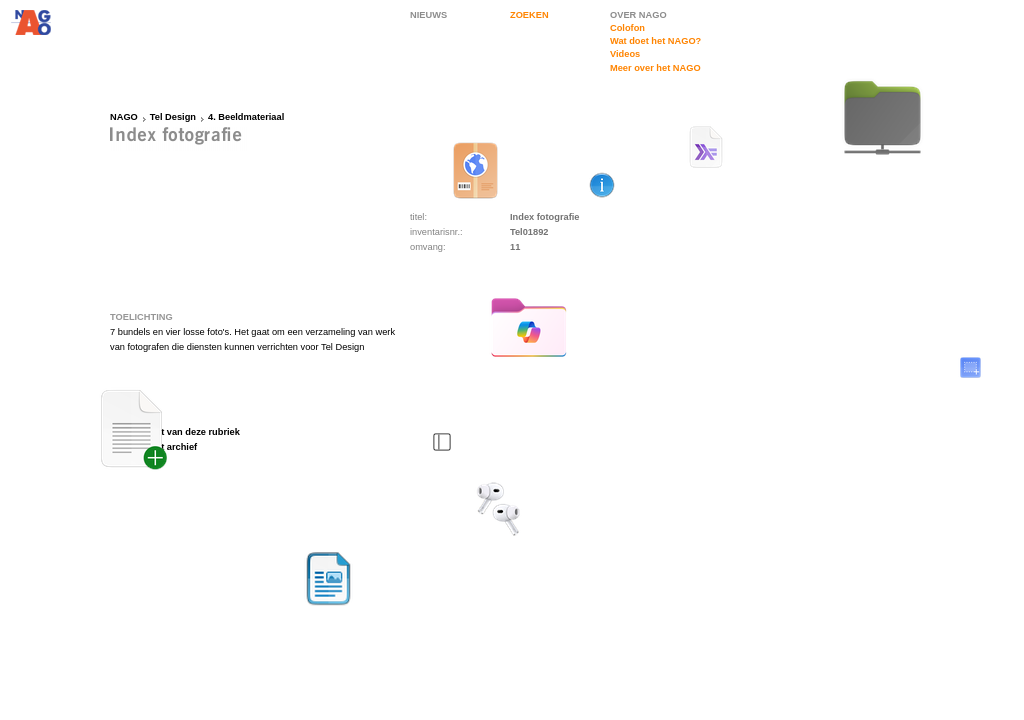  Describe the element at coordinates (328, 578) in the screenshot. I see `libreoffice writer document template file` at that location.